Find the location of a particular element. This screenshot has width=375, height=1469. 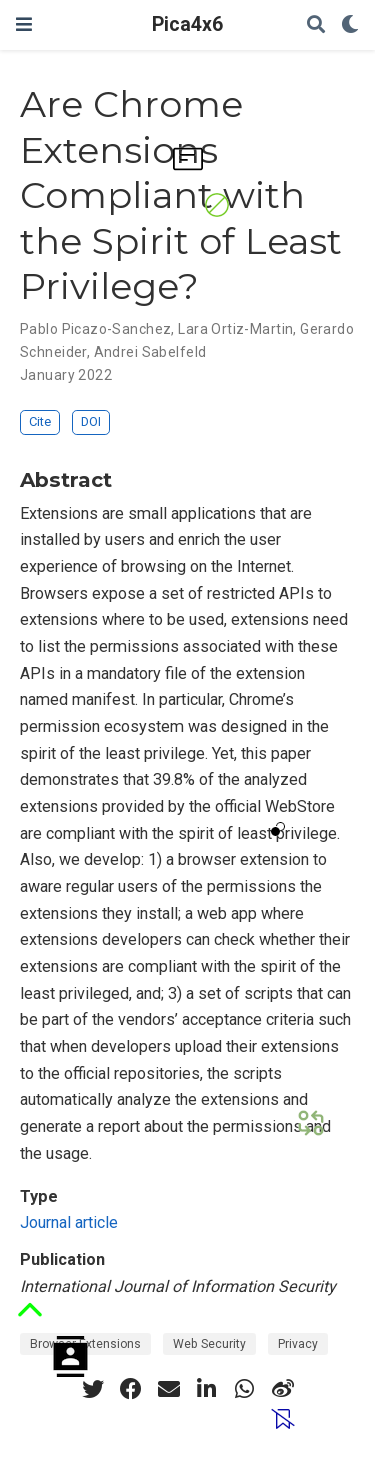

activate or enable breakpoints in the debugger is located at coordinates (278, 829).